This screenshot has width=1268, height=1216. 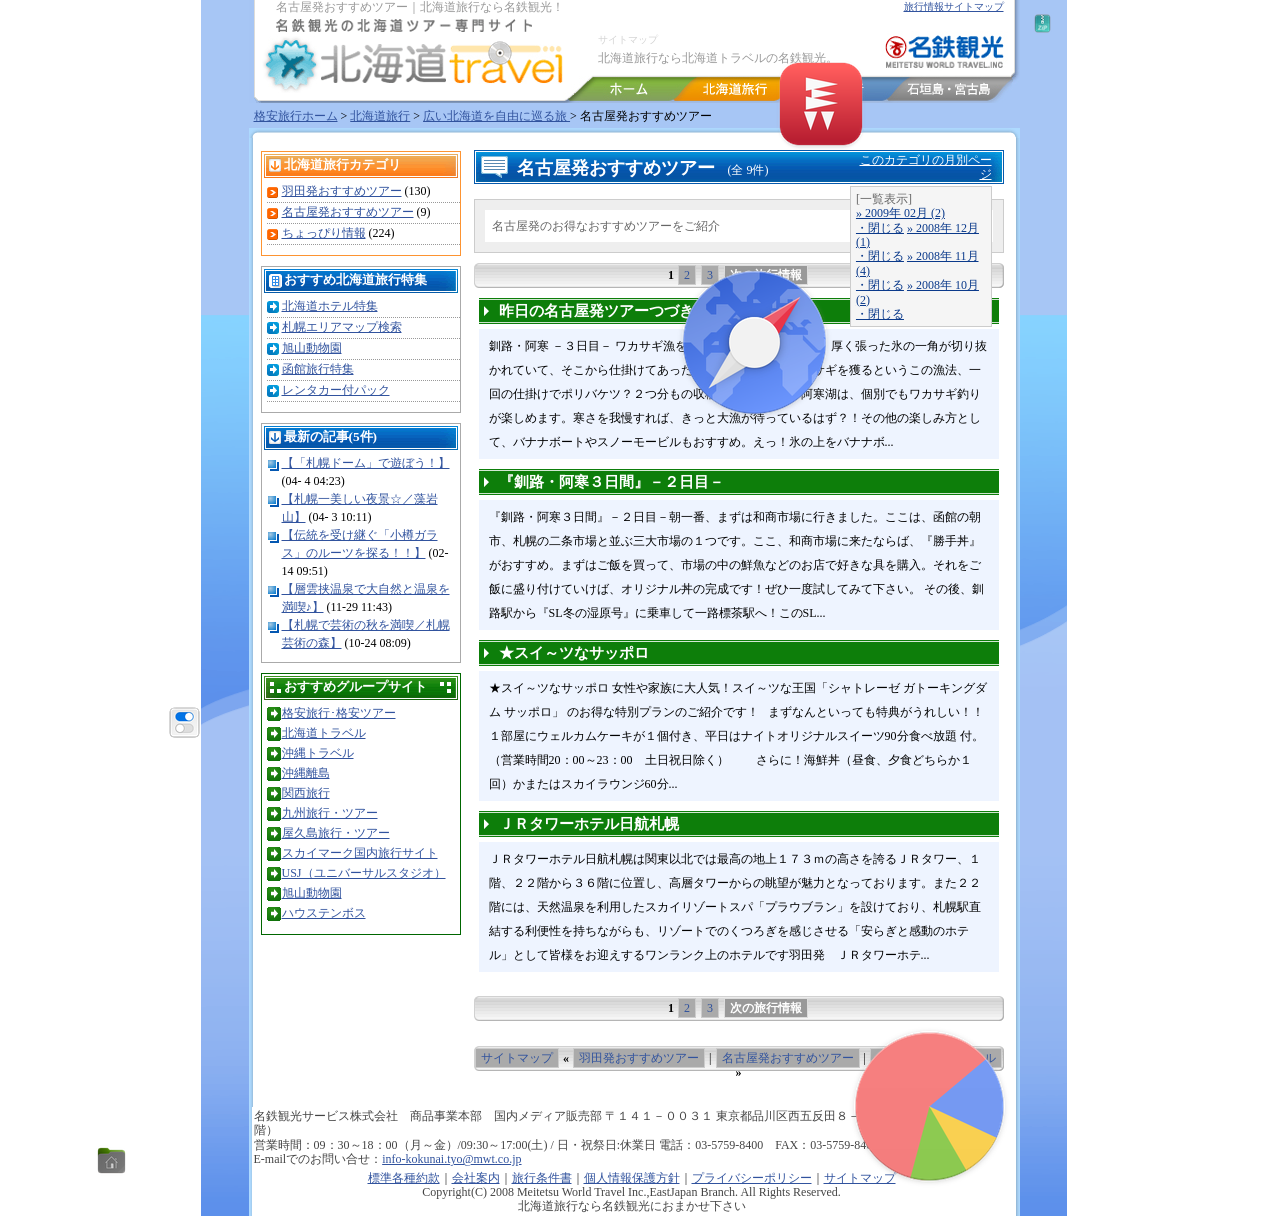 What do you see at coordinates (754, 342) in the screenshot?
I see `open gnome web browser (epiphany)` at bounding box center [754, 342].